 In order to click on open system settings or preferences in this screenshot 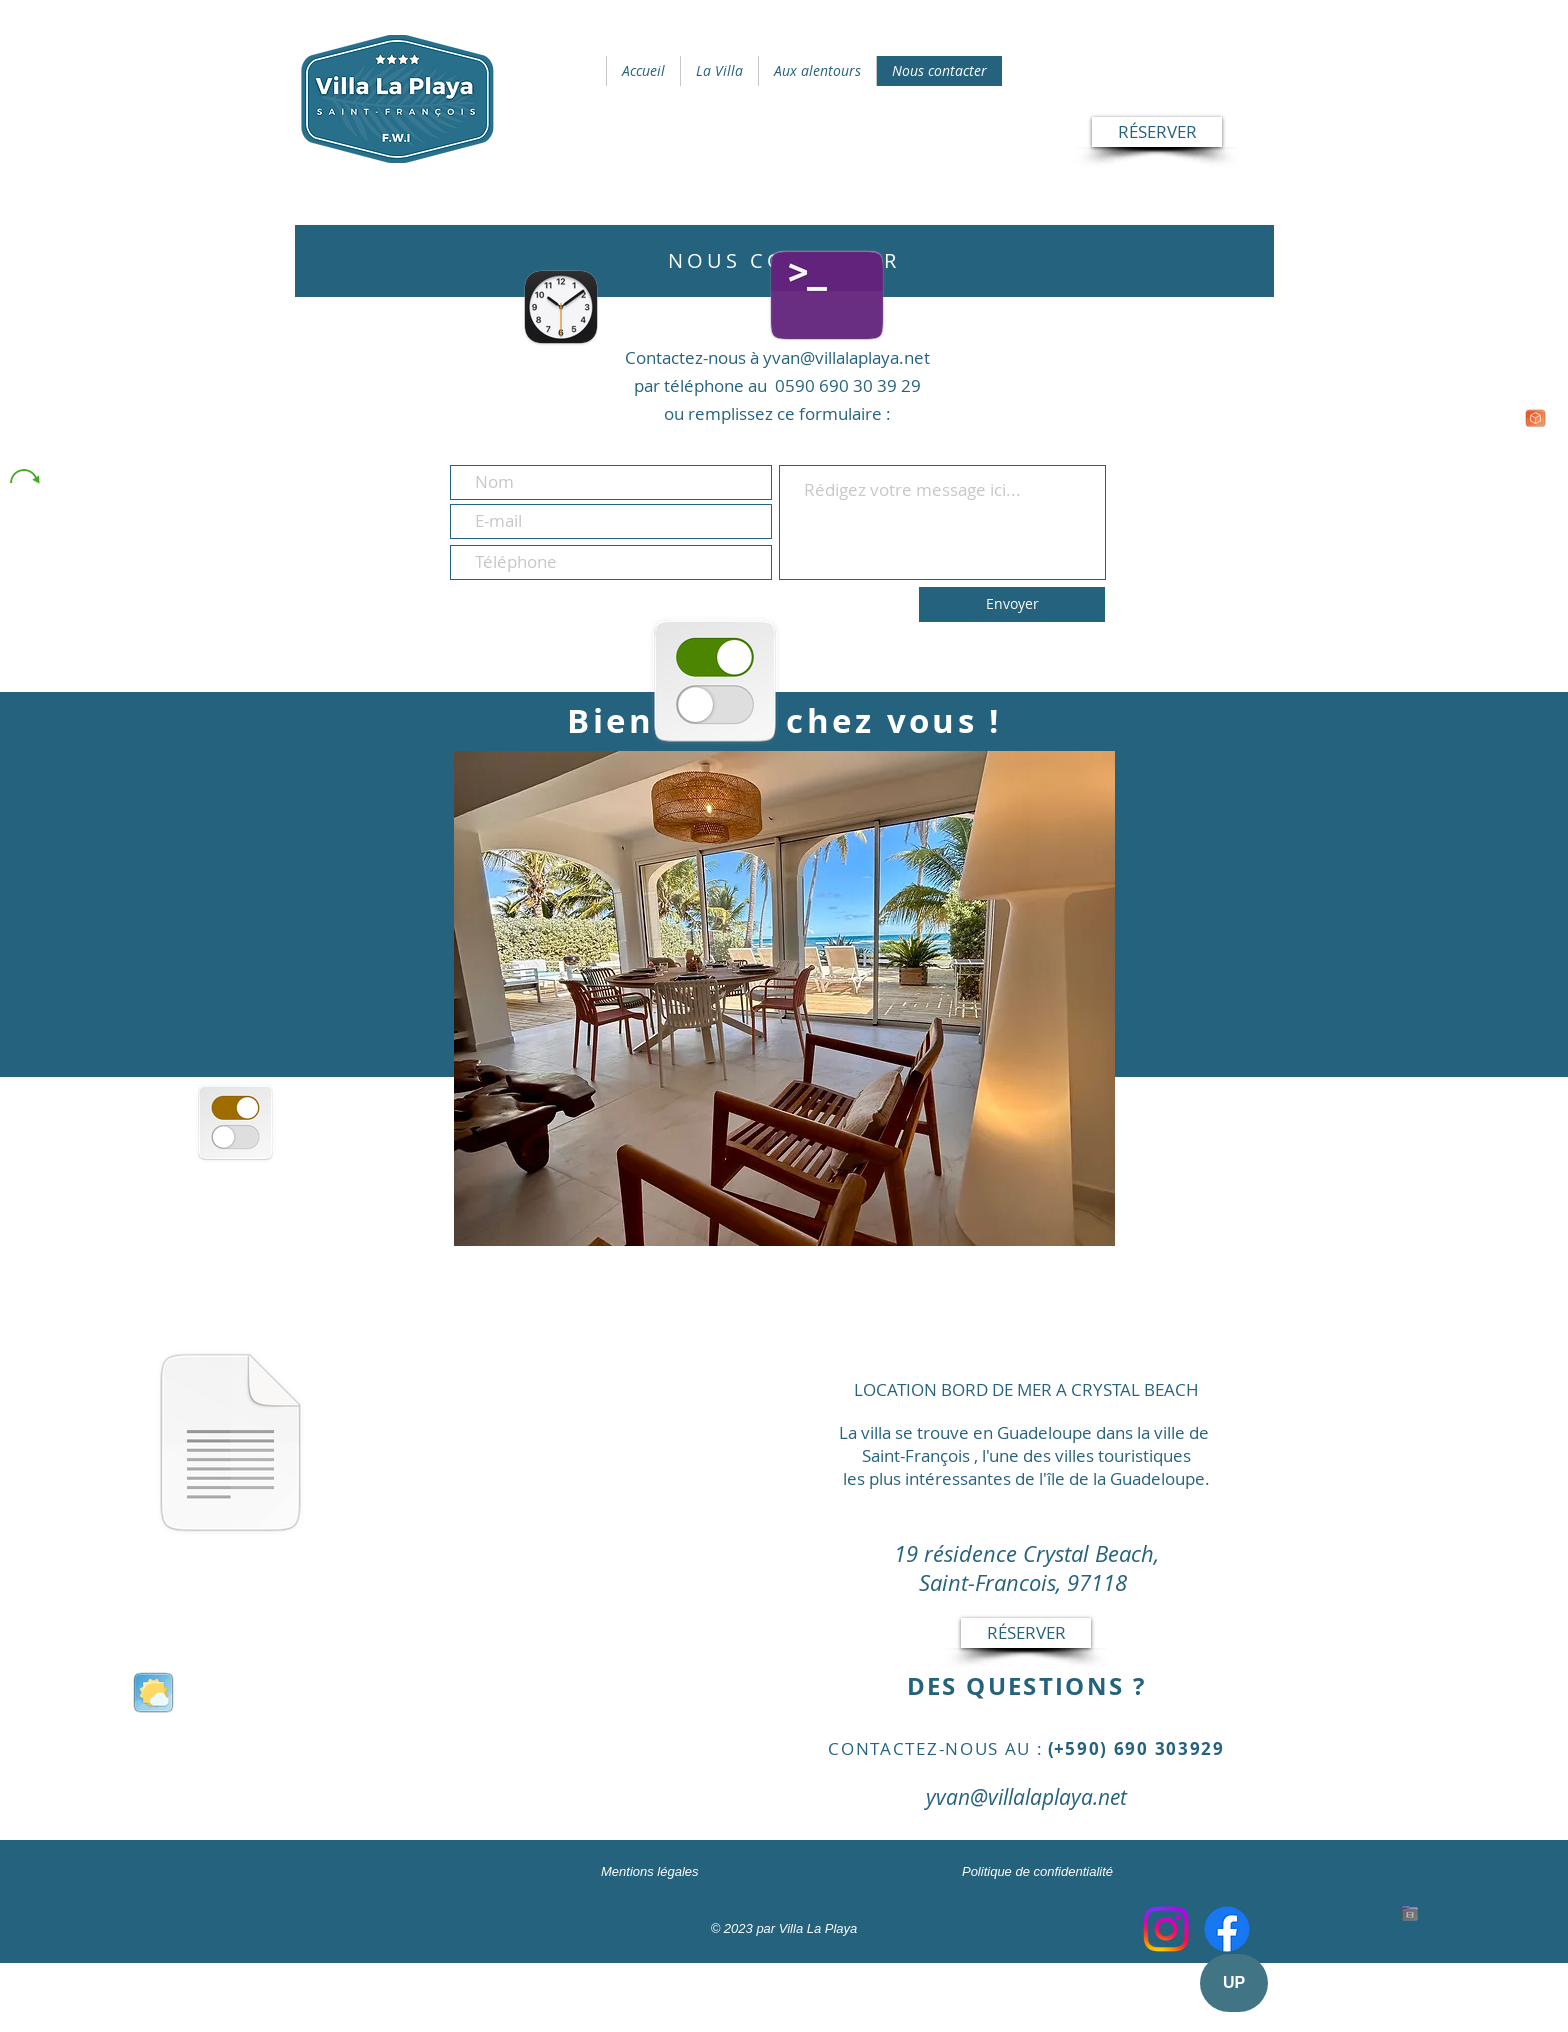, I will do `click(235, 1122)`.